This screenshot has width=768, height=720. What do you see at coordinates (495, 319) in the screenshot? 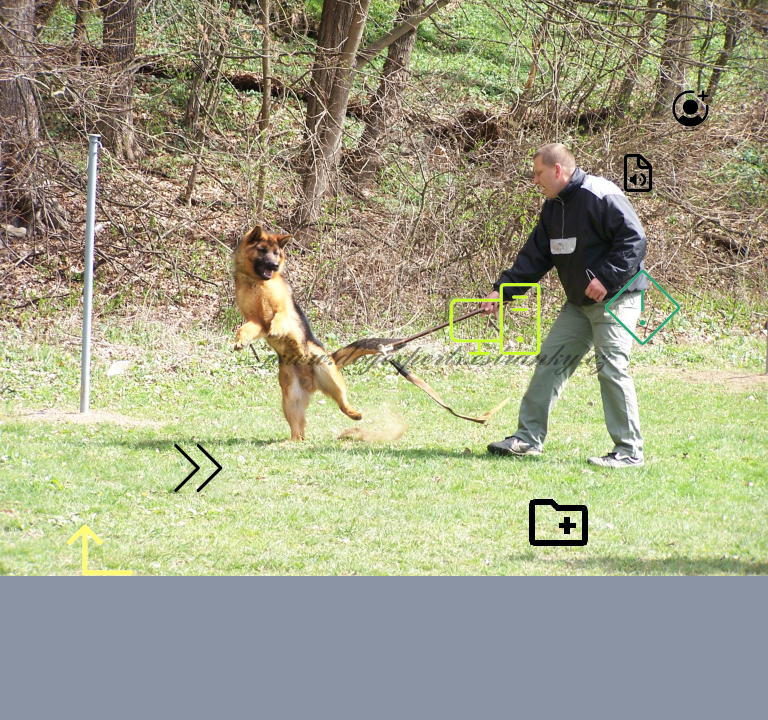
I see `access desktop or PC settings` at bounding box center [495, 319].